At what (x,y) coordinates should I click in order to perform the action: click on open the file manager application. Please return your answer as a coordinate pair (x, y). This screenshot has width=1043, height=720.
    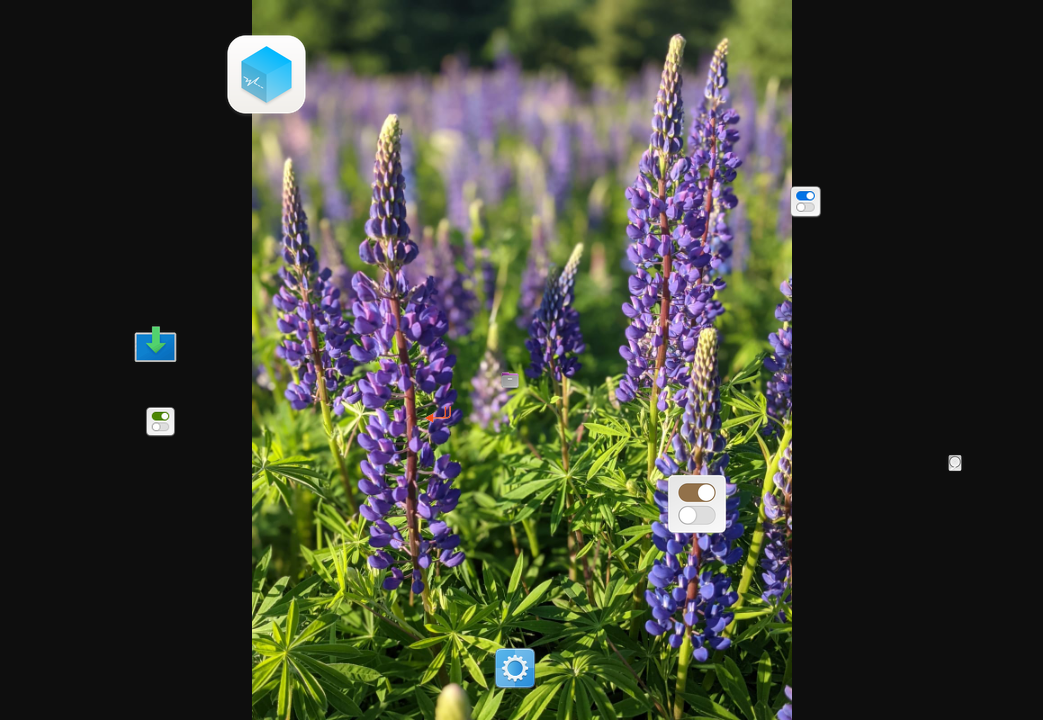
    Looking at the image, I should click on (510, 380).